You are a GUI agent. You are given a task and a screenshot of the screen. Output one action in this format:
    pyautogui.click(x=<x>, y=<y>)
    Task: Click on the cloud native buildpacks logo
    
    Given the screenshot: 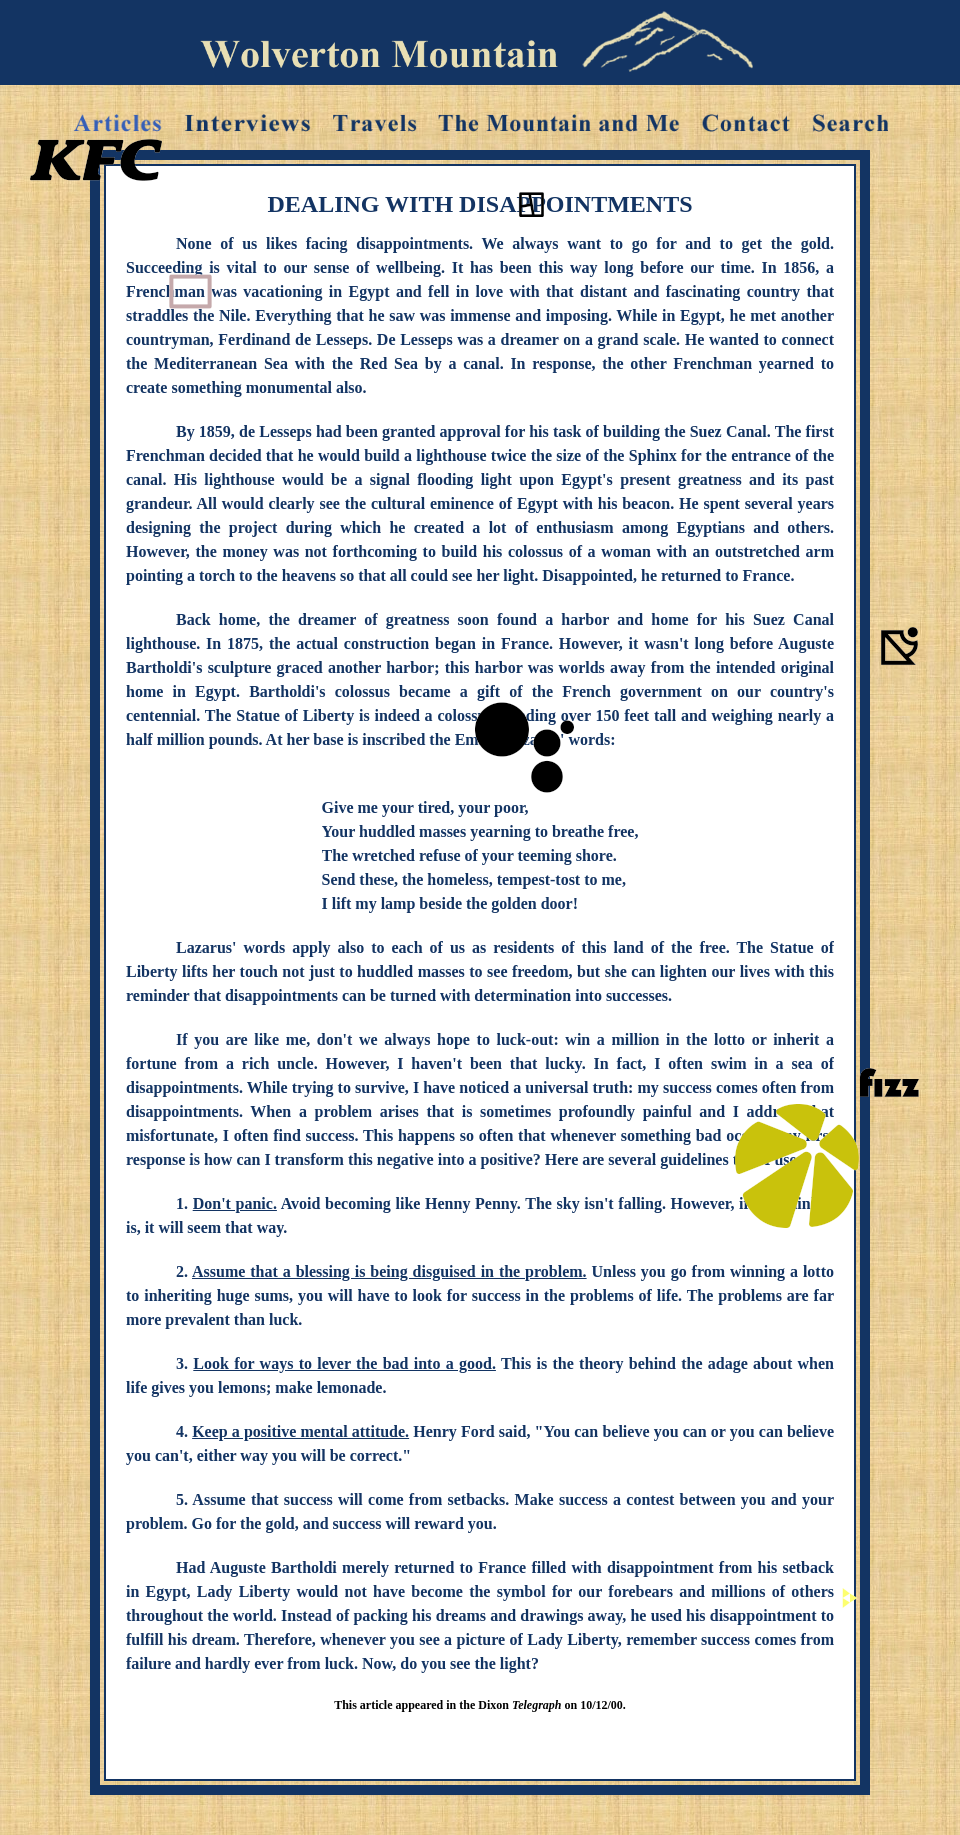 What is the action you would take?
    pyautogui.click(x=797, y=1166)
    